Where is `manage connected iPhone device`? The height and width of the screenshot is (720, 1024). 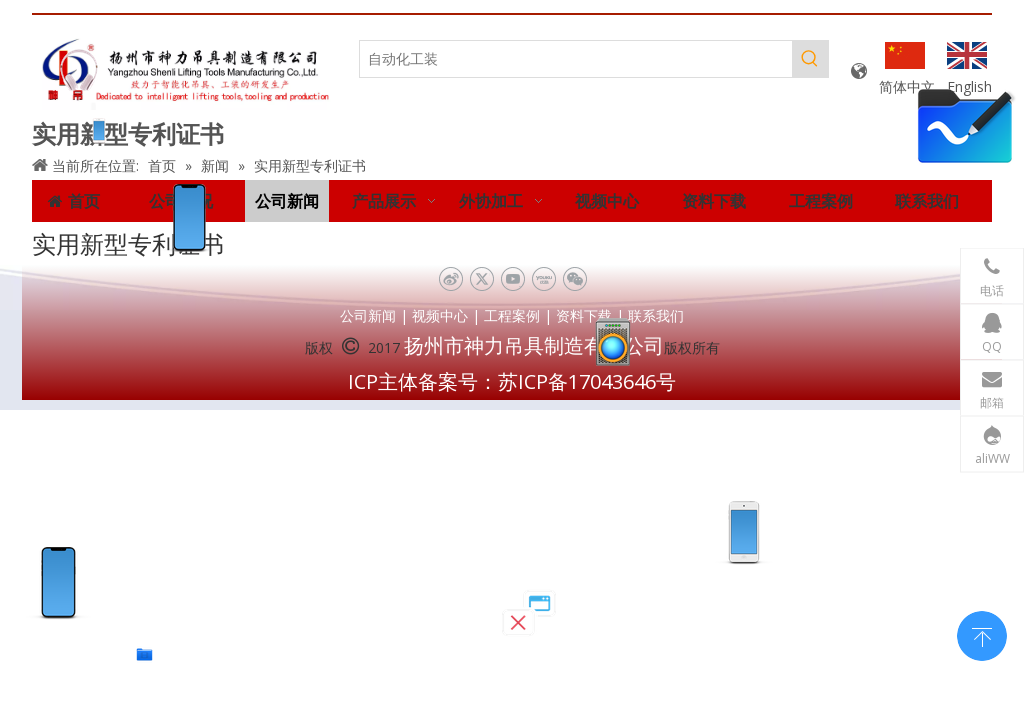 manage connected iPhone device is located at coordinates (189, 218).